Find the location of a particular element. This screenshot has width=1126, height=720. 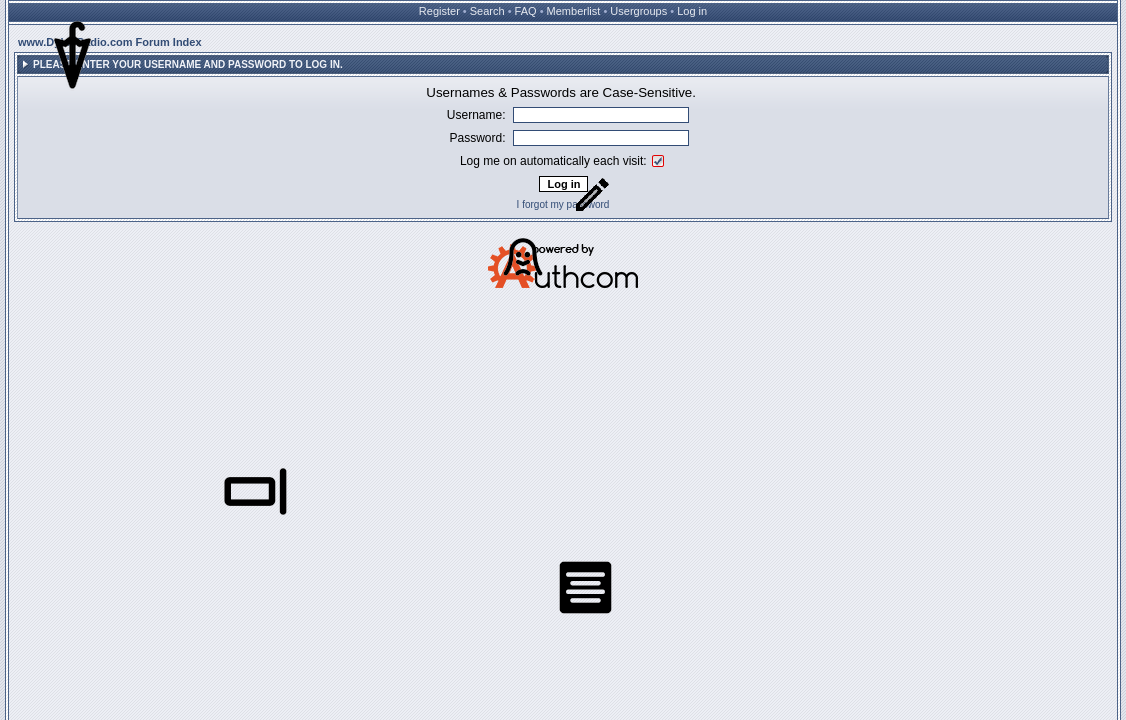

indicates linux operating system compatibility is located at coordinates (523, 259).